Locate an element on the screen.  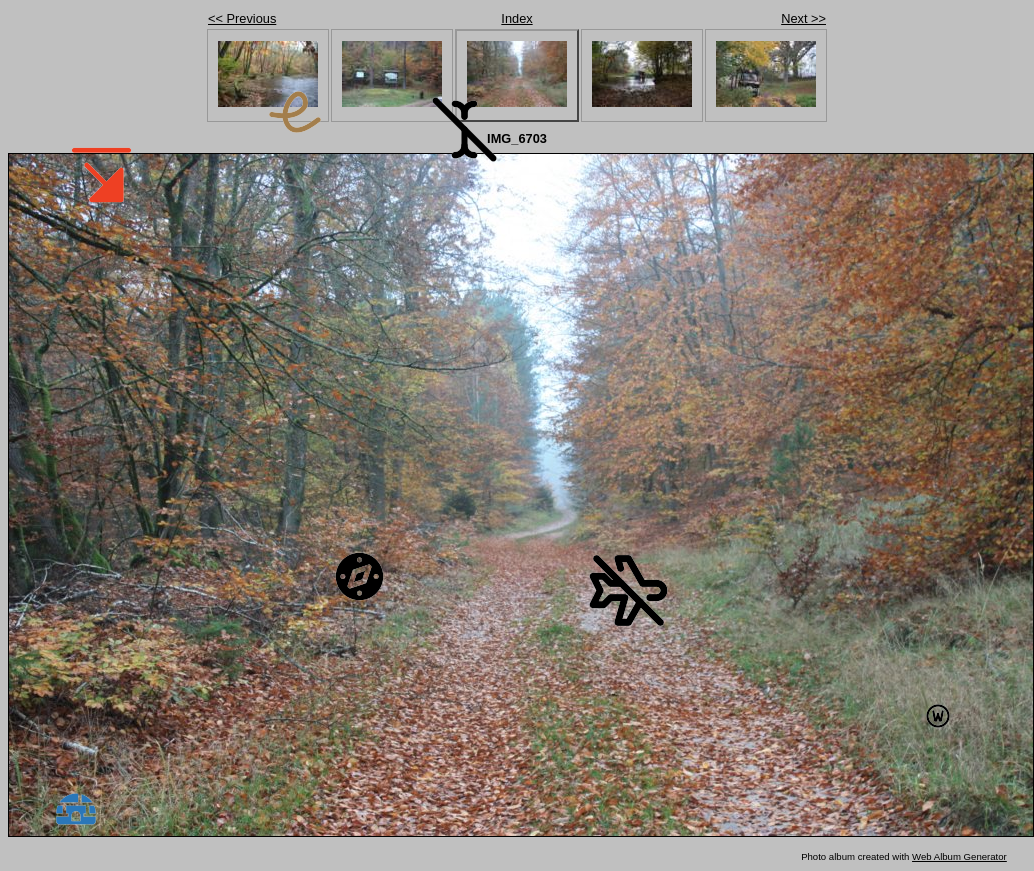
indicates cold weather or winter conditions is located at coordinates (76, 809).